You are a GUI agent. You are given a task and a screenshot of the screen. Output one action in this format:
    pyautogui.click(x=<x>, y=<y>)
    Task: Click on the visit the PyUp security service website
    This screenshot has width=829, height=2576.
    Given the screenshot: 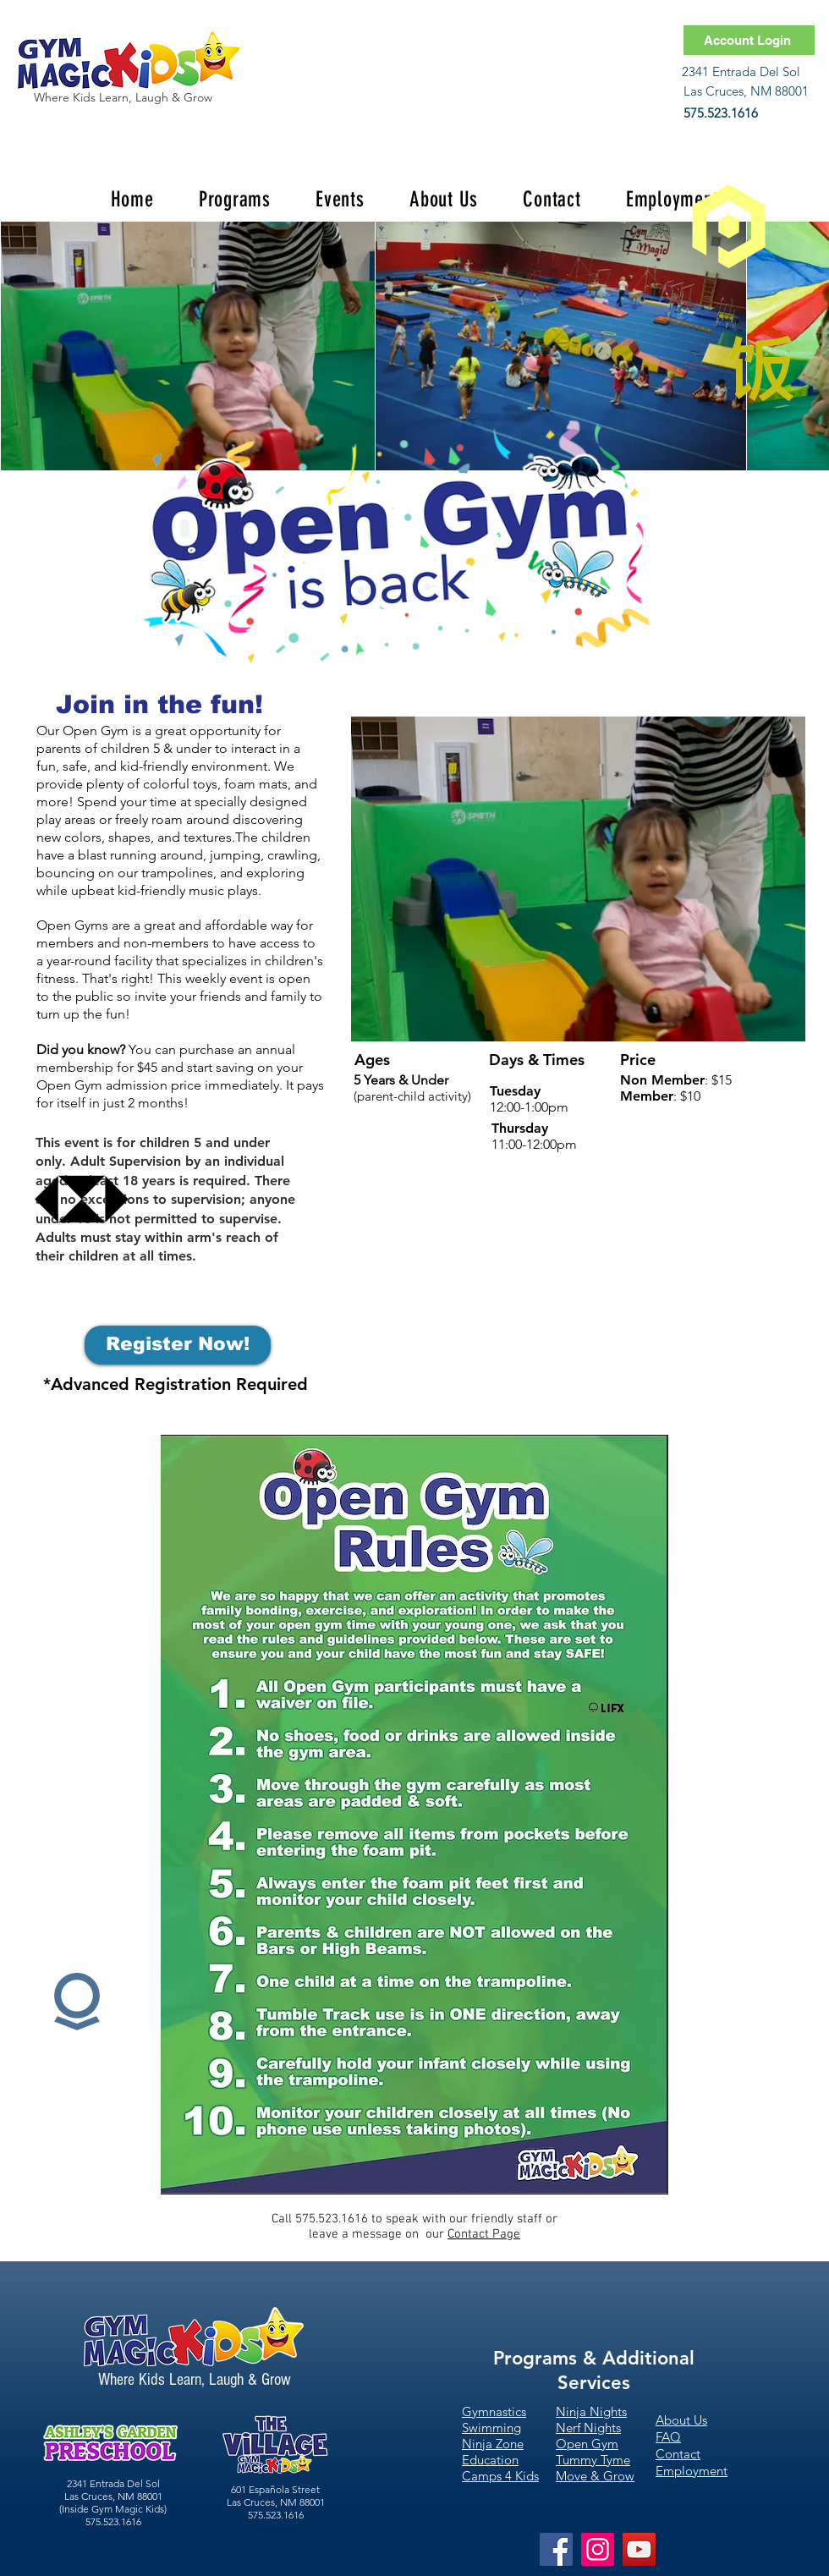 What is the action you would take?
    pyautogui.click(x=728, y=226)
    